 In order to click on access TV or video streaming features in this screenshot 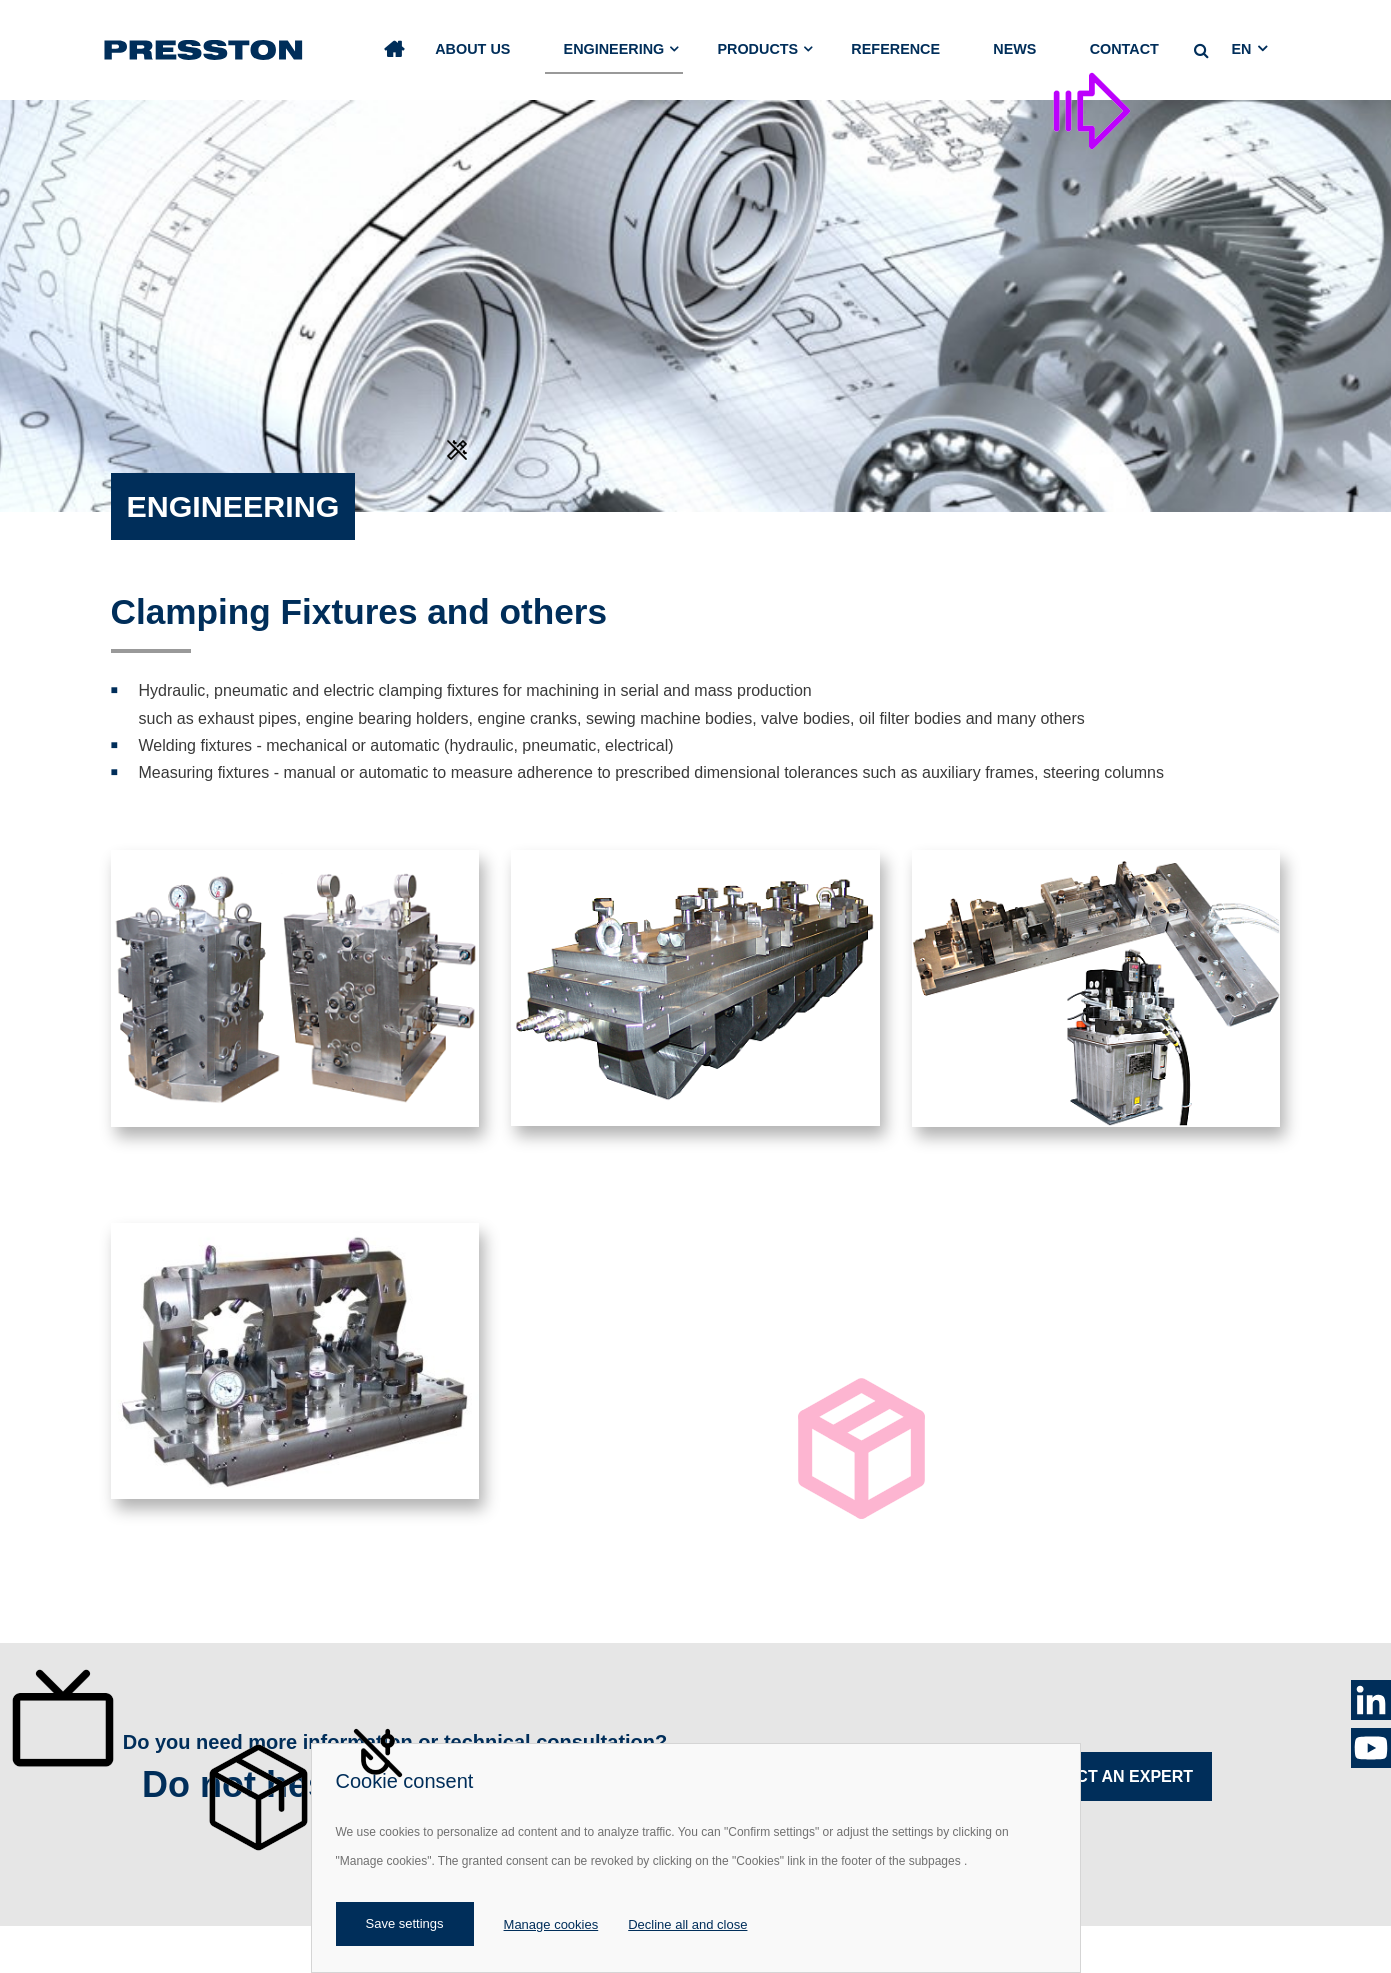, I will do `click(63, 1724)`.